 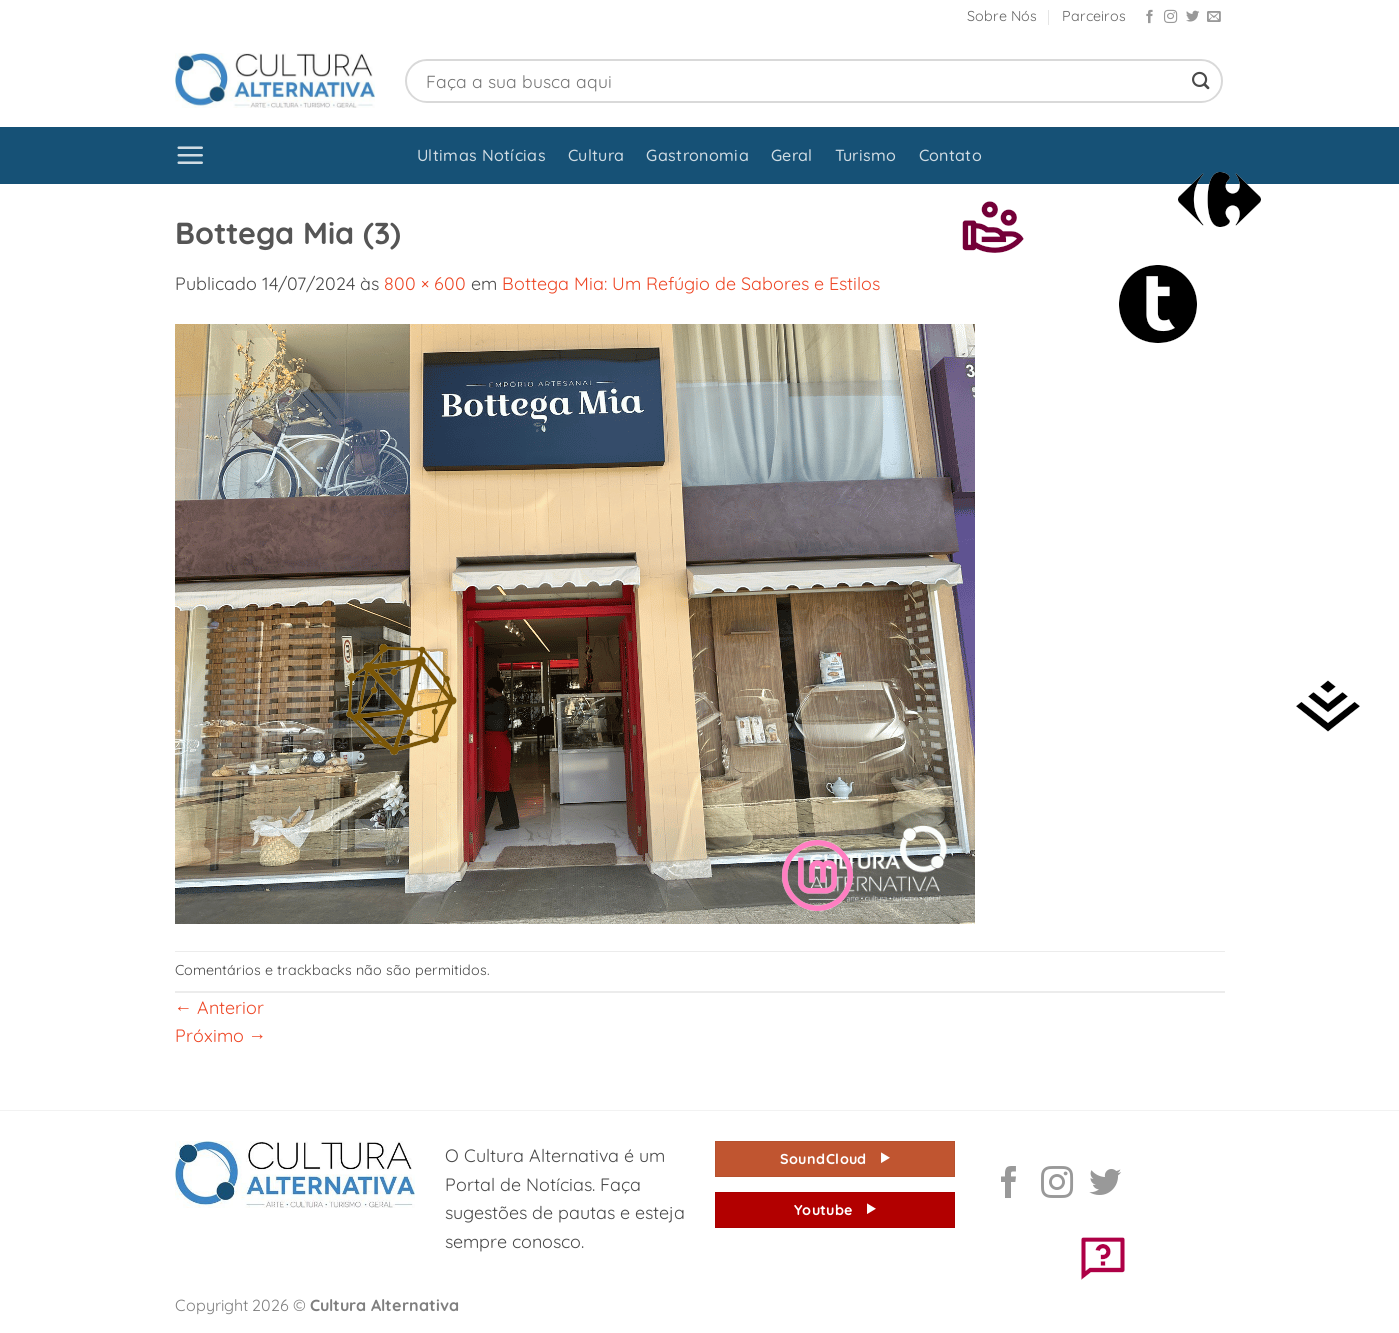 I want to click on teradata brand logo, so click(x=1158, y=304).